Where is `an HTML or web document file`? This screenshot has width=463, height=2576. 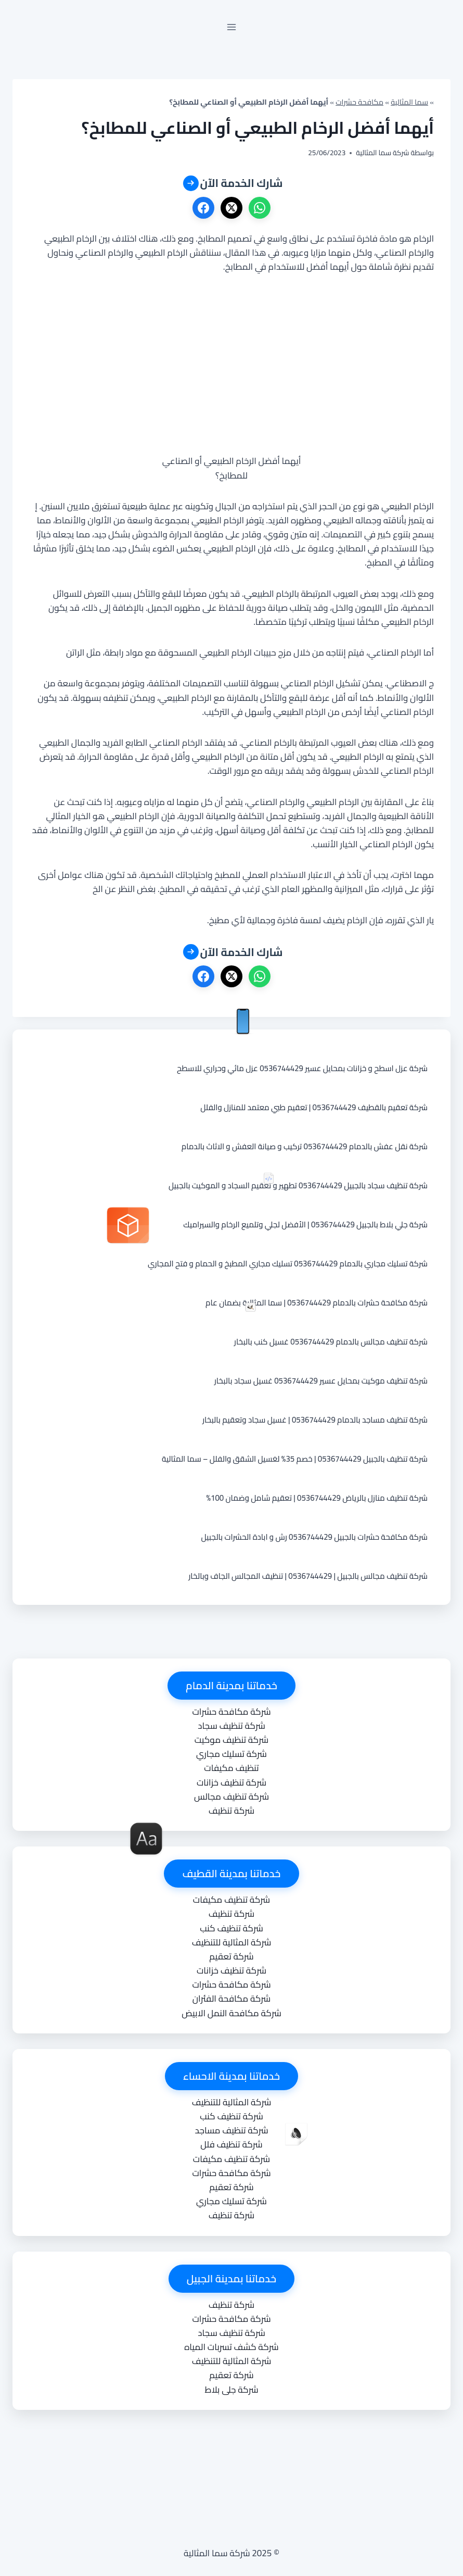
an HTML or web document file is located at coordinates (268, 1178).